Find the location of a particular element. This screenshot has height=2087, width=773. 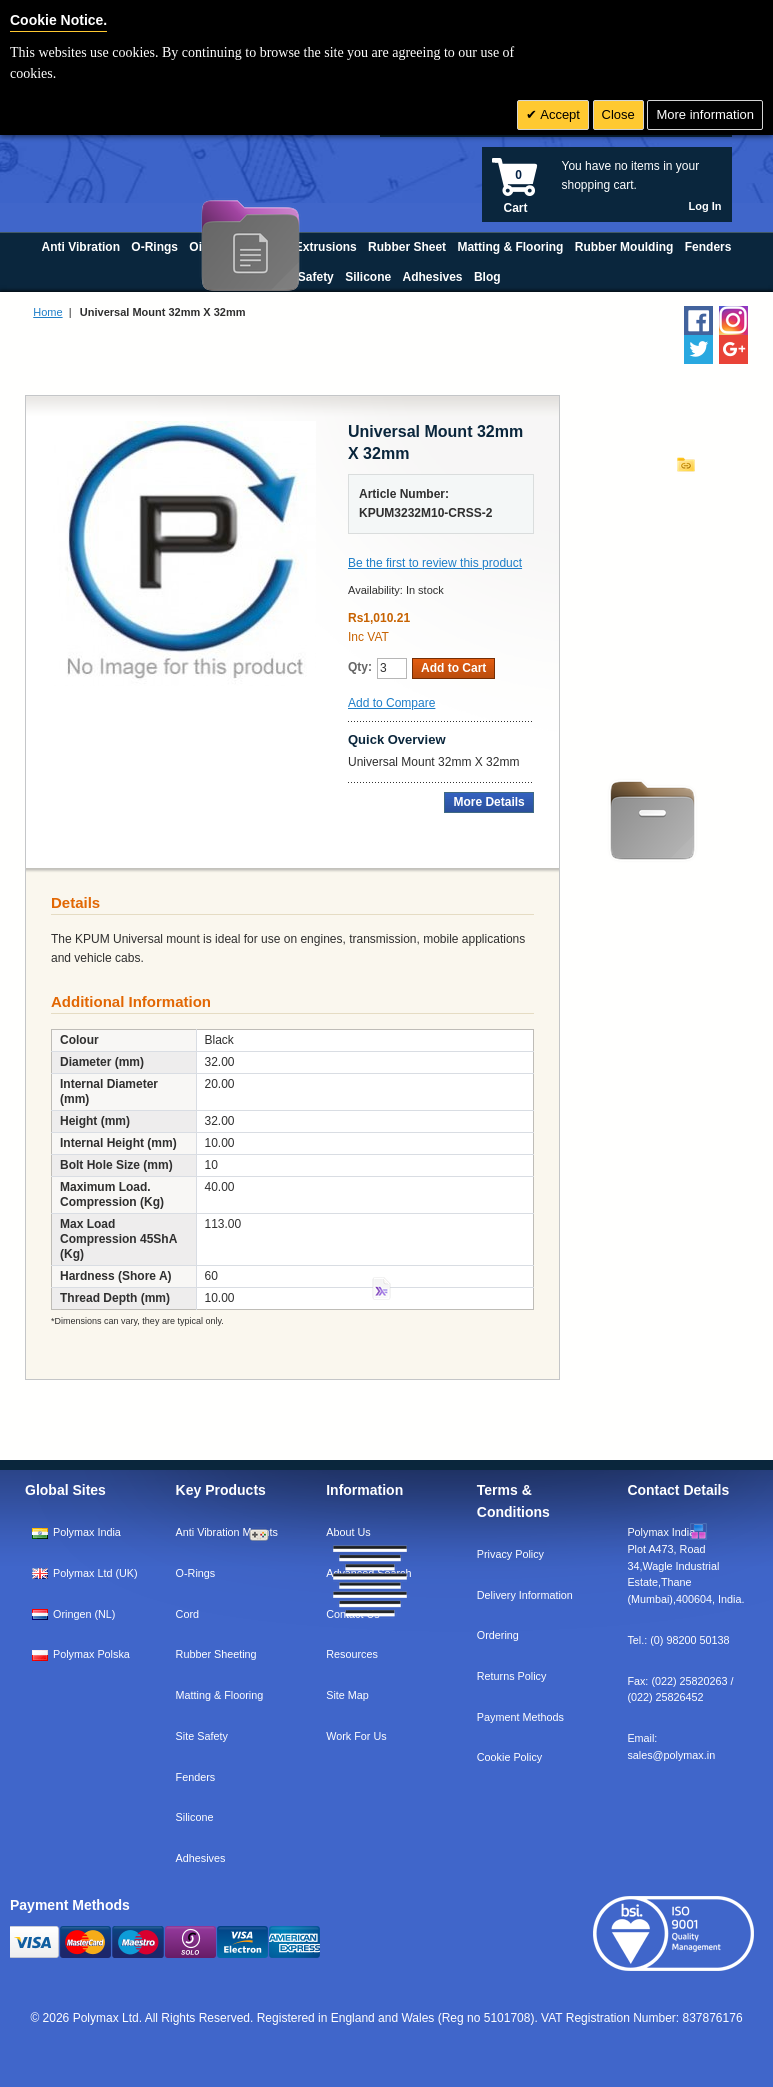

game controller input device detected is located at coordinates (259, 1535).